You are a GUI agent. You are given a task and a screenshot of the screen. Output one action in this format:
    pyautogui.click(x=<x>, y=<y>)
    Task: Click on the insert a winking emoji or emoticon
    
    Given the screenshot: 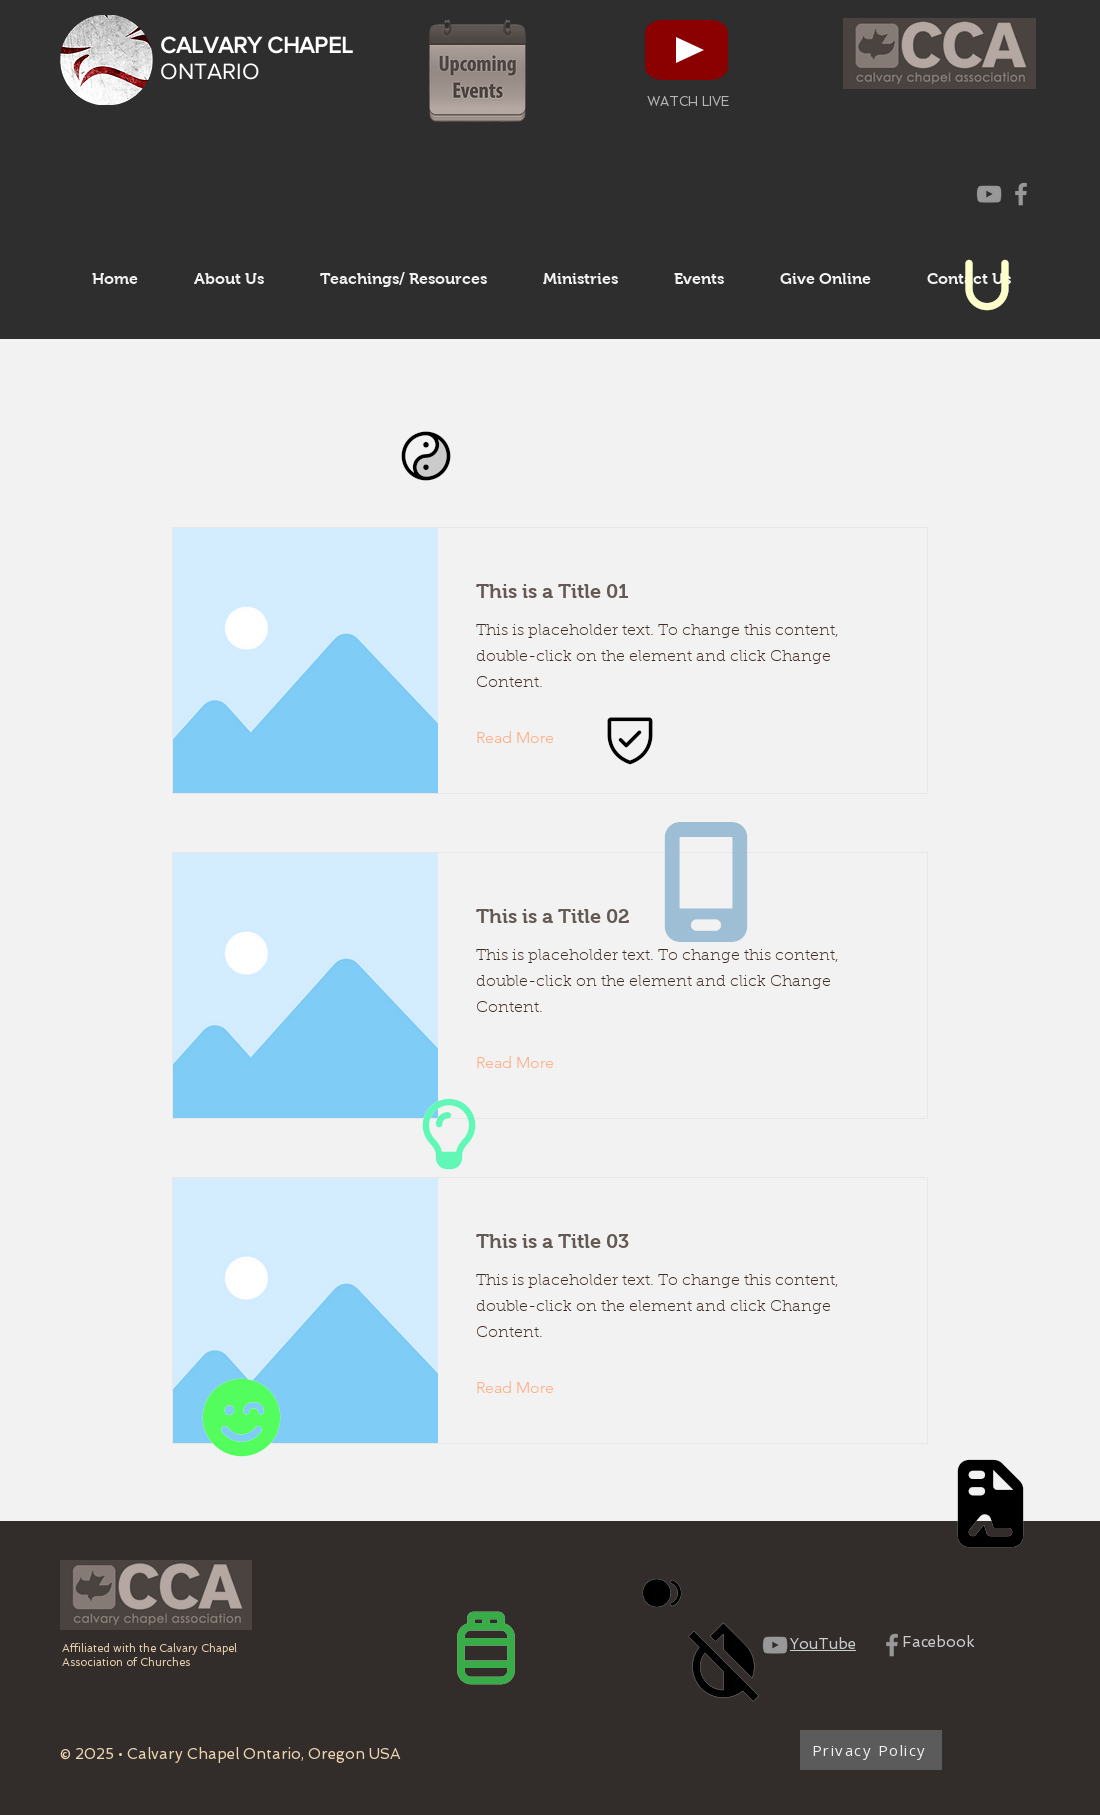 What is the action you would take?
    pyautogui.click(x=241, y=1417)
    